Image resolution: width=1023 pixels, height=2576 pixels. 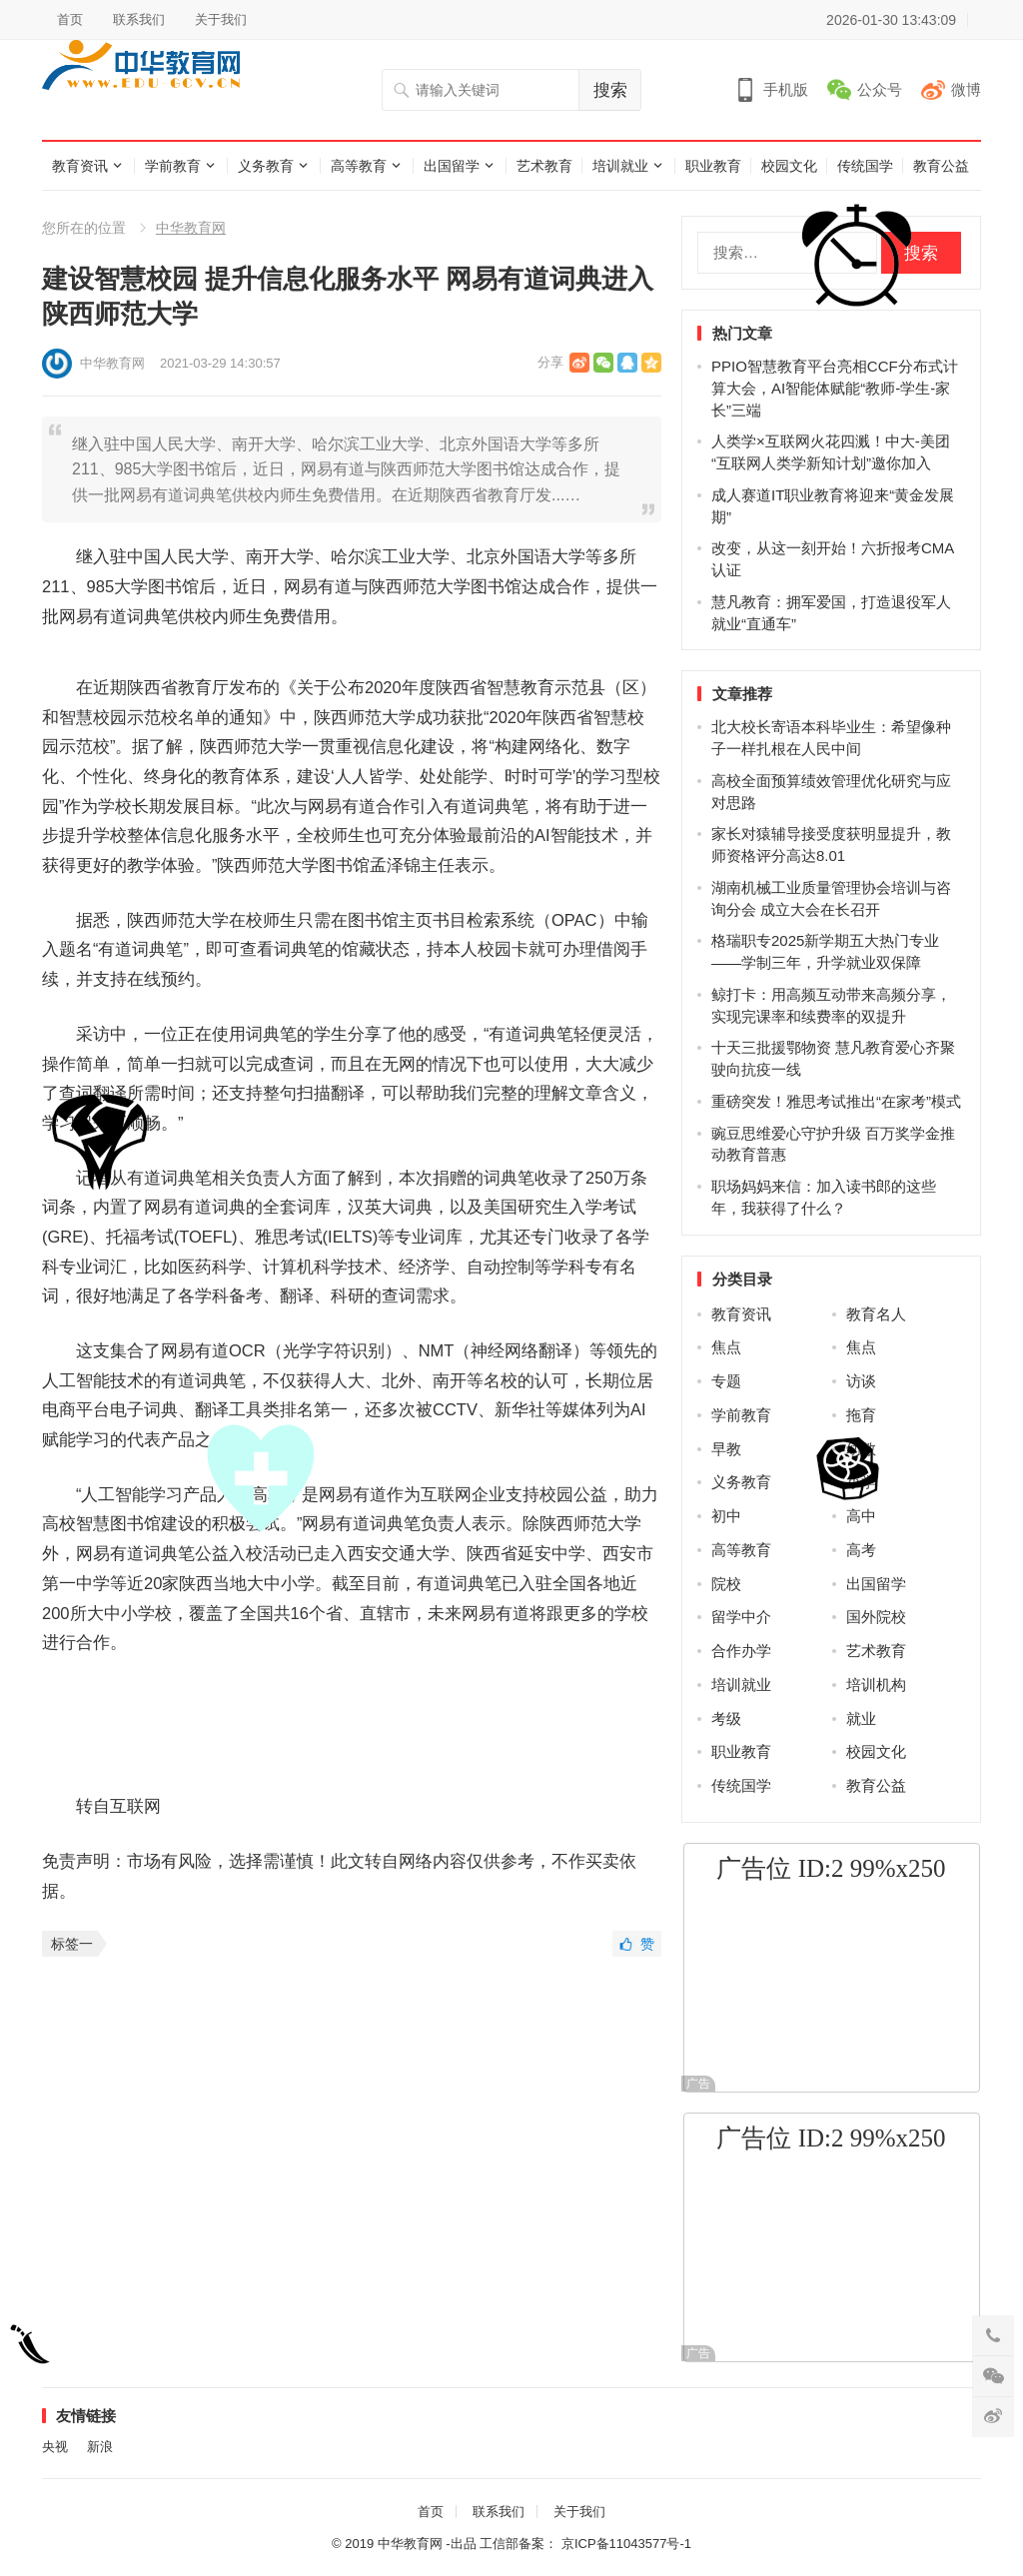 I want to click on add to favorites, so click(x=261, y=1478).